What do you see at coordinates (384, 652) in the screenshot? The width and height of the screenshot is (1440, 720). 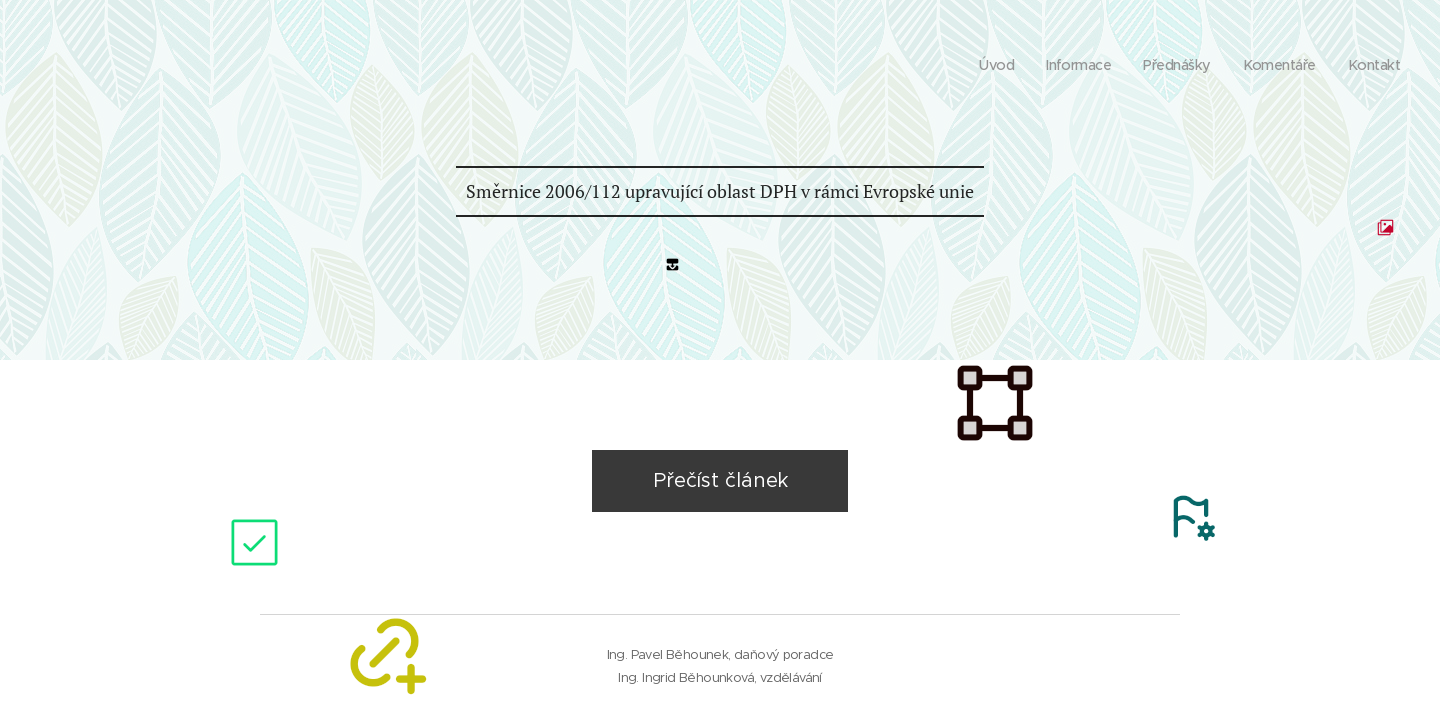 I see `add a new link or URL` at bounding box center [384, 652].